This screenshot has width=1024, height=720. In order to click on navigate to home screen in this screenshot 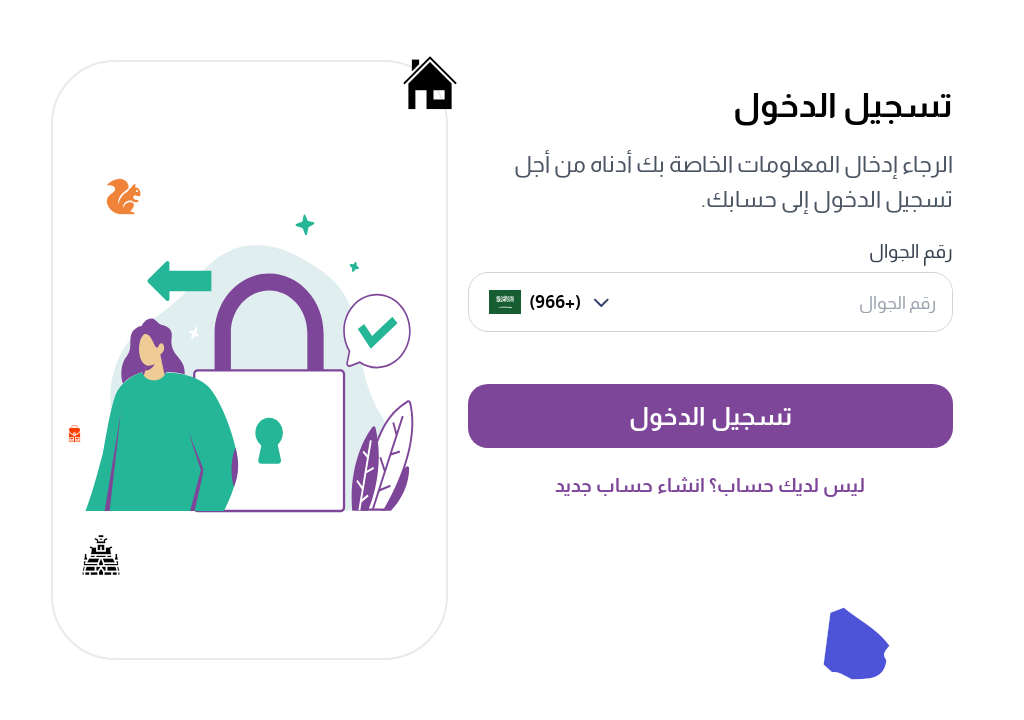, I will do `click(430, 83)`.